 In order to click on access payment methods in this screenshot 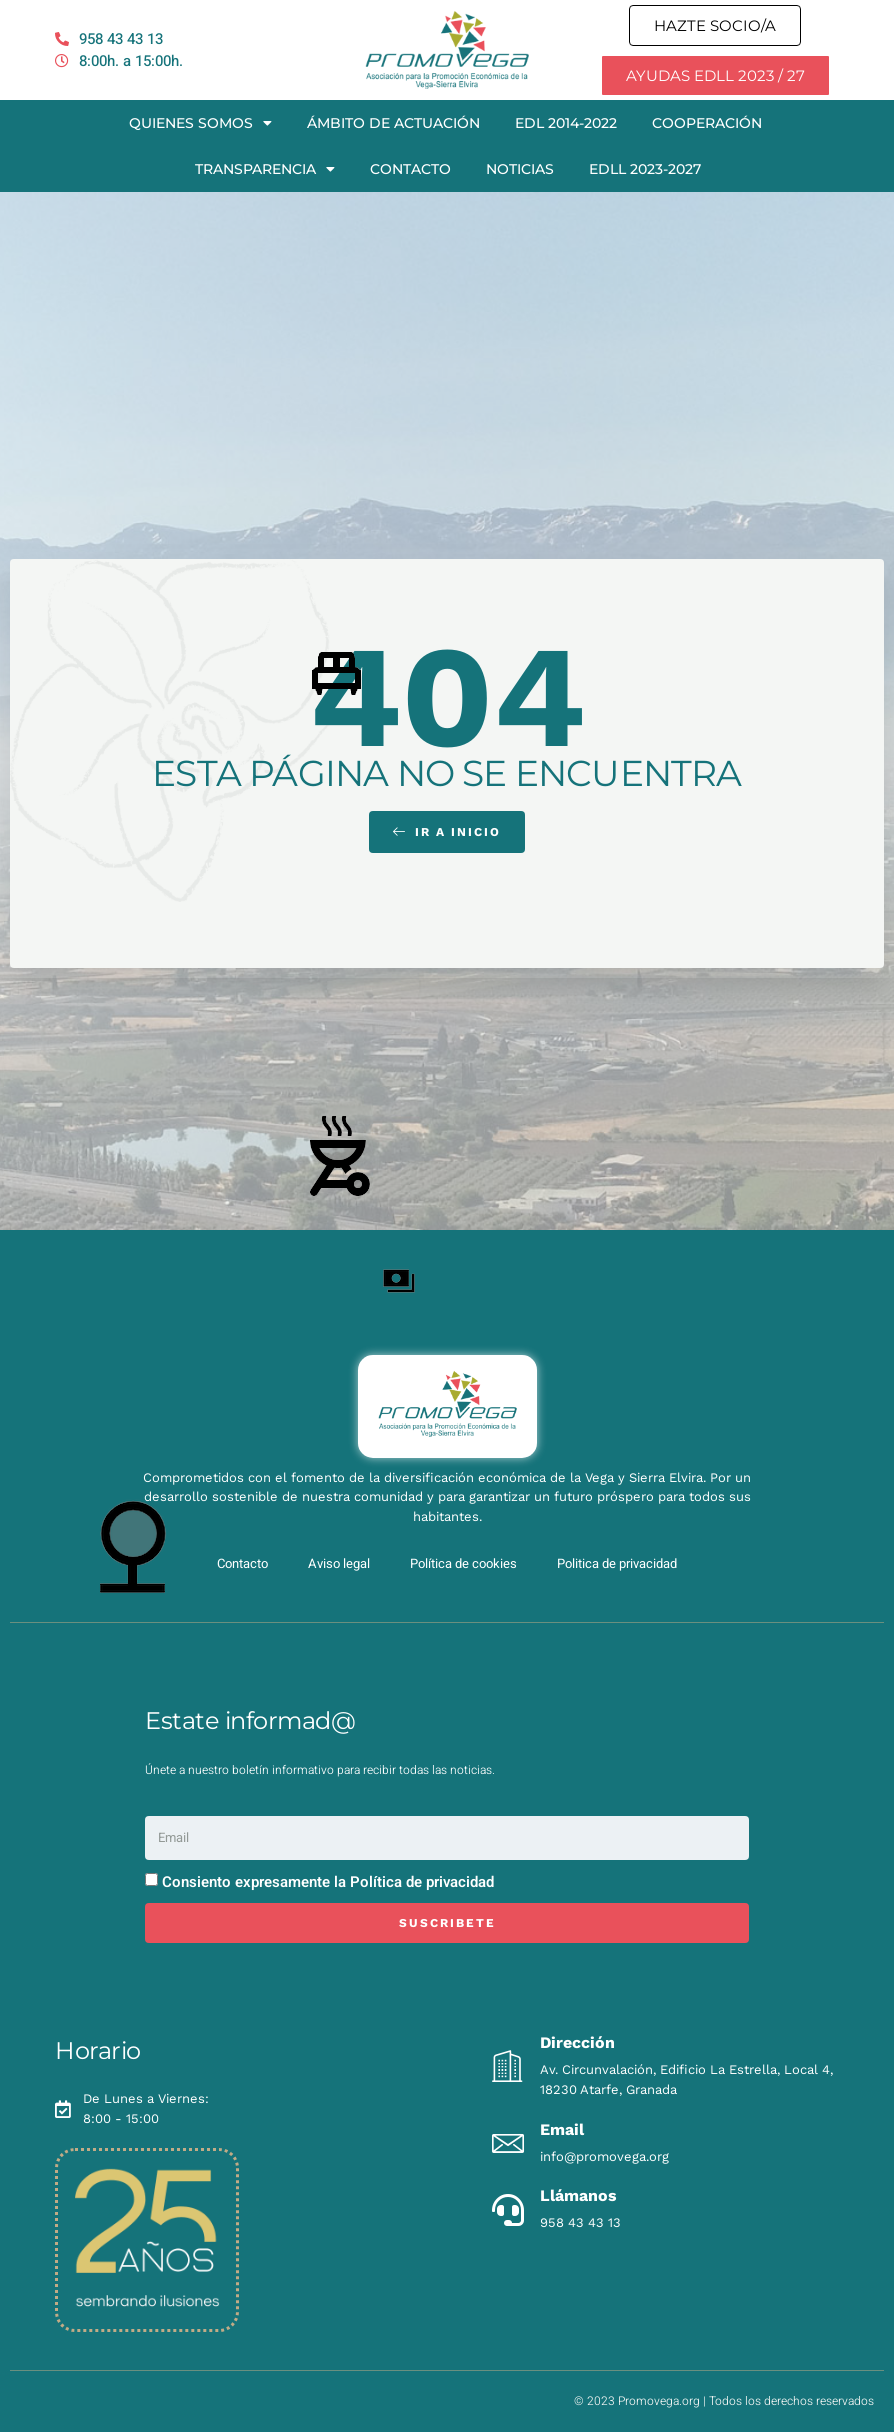, I will do `click(399, 1281)`.